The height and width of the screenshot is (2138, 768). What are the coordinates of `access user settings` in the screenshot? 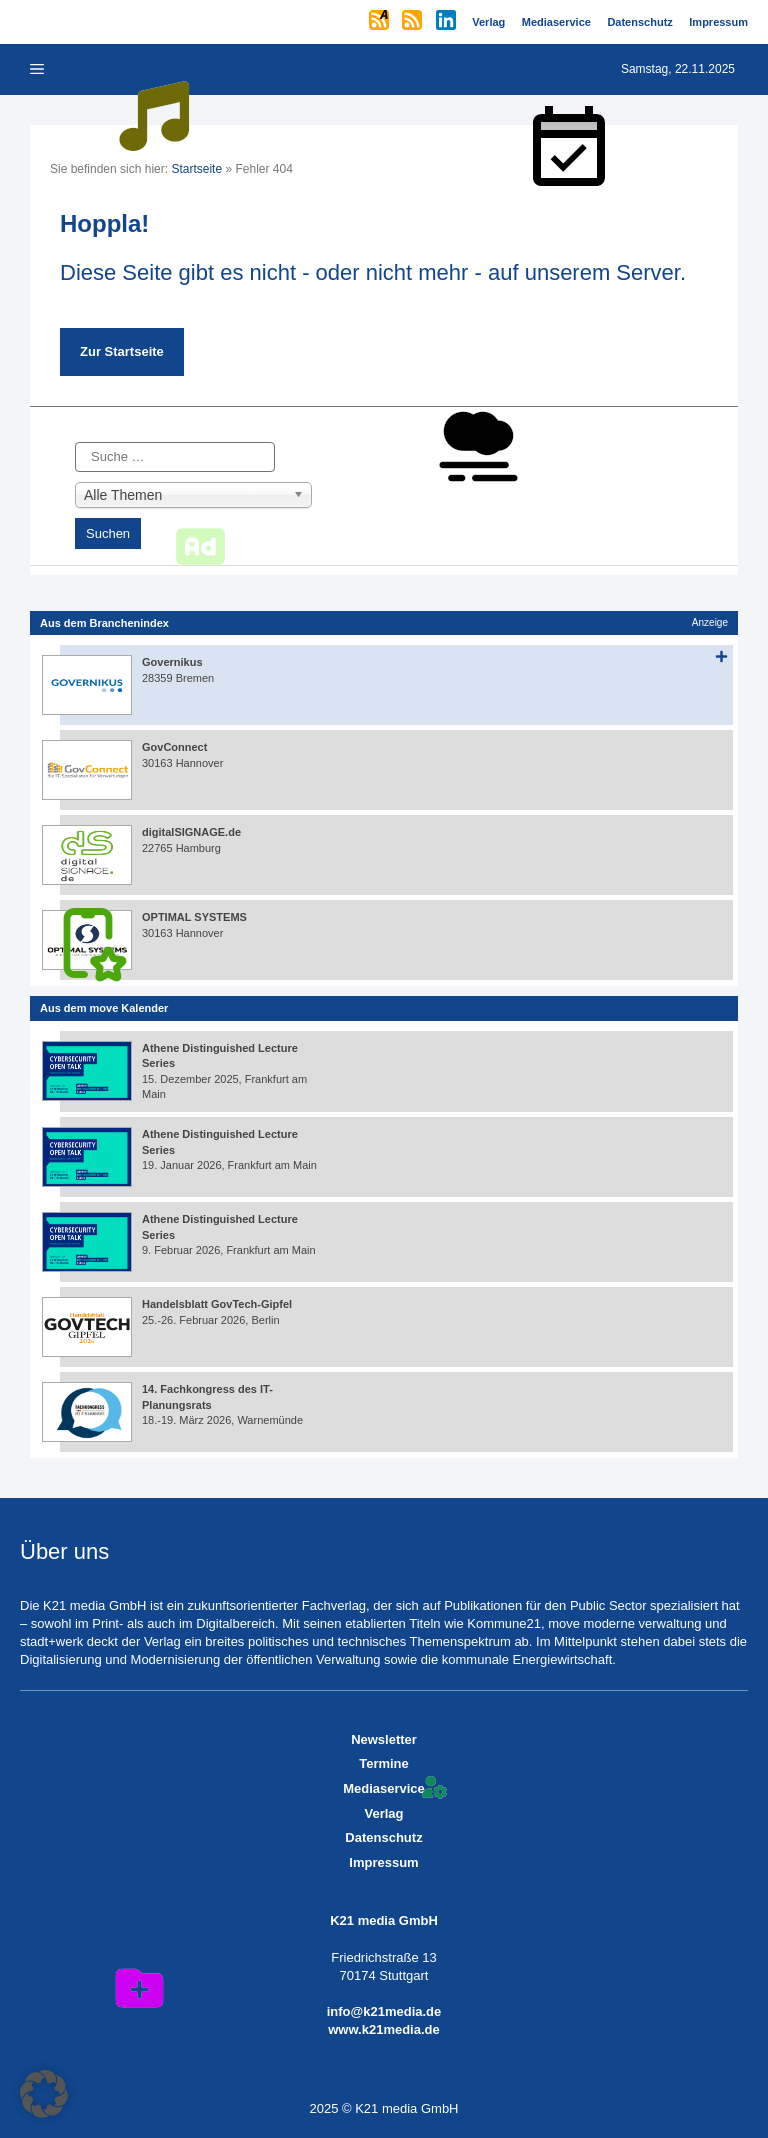 It's located at (433, 1786).